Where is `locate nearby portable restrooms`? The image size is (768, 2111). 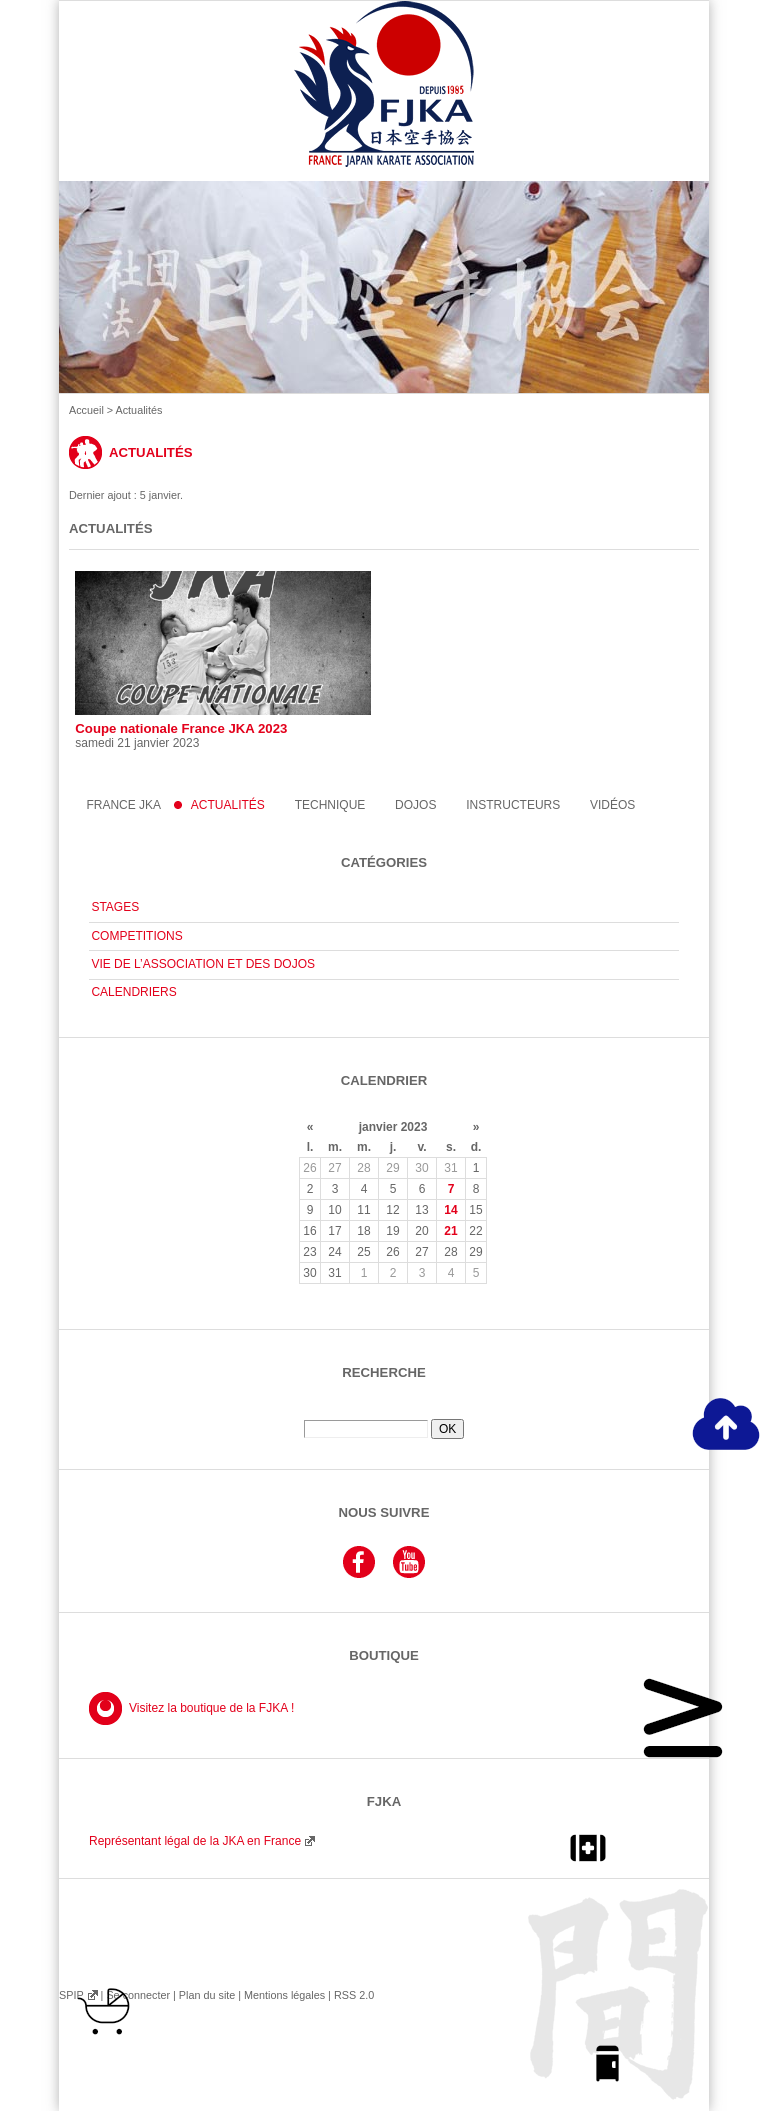
locate nearby portable restrooms is located at coordinates (607, 2063).